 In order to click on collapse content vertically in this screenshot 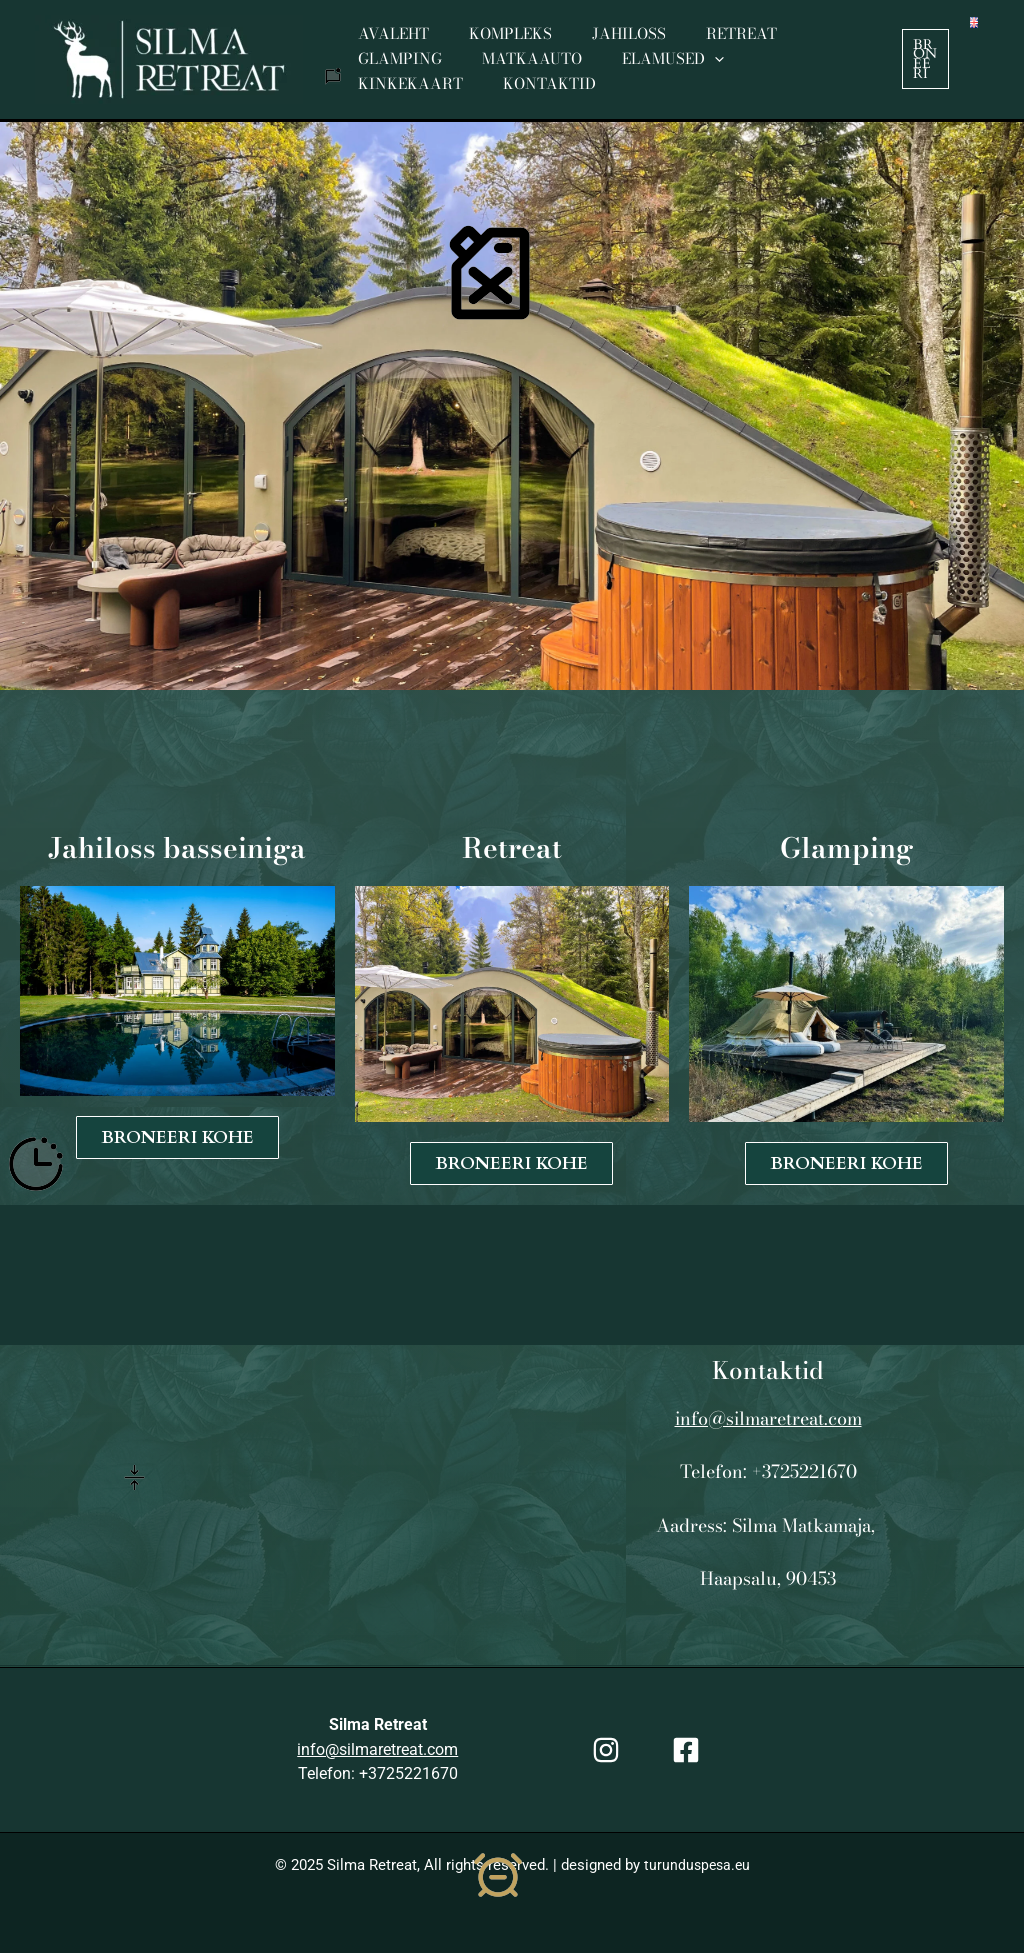, I will do `click(134, 1477)`.